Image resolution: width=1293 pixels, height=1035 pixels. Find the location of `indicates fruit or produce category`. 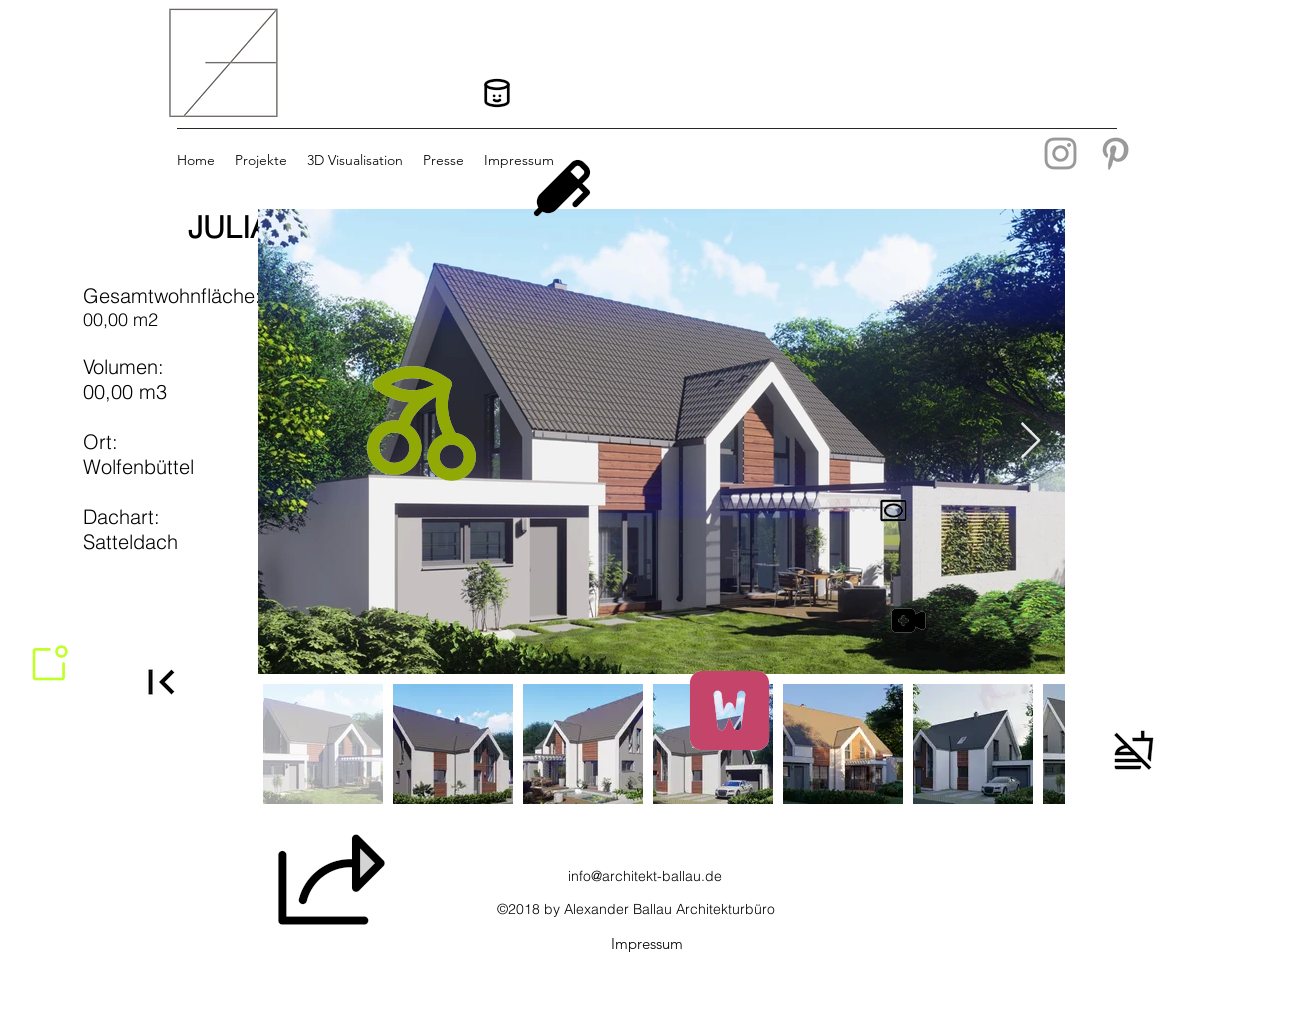

indicates fruit or produce category is located at coordinates (421, 420).